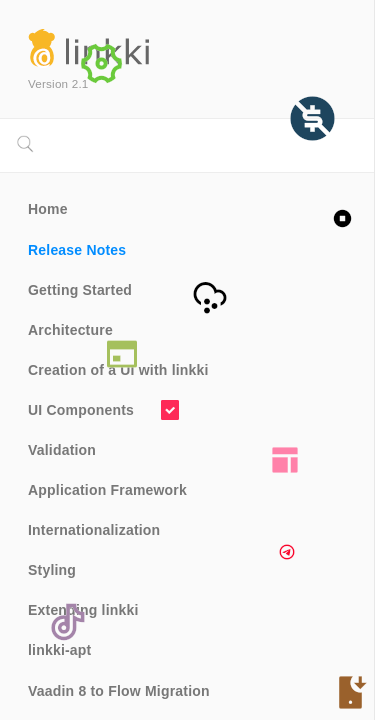  Describe the element at coordinates (350, 692) in the screenshot. I see `download app to mobile device` at that location.